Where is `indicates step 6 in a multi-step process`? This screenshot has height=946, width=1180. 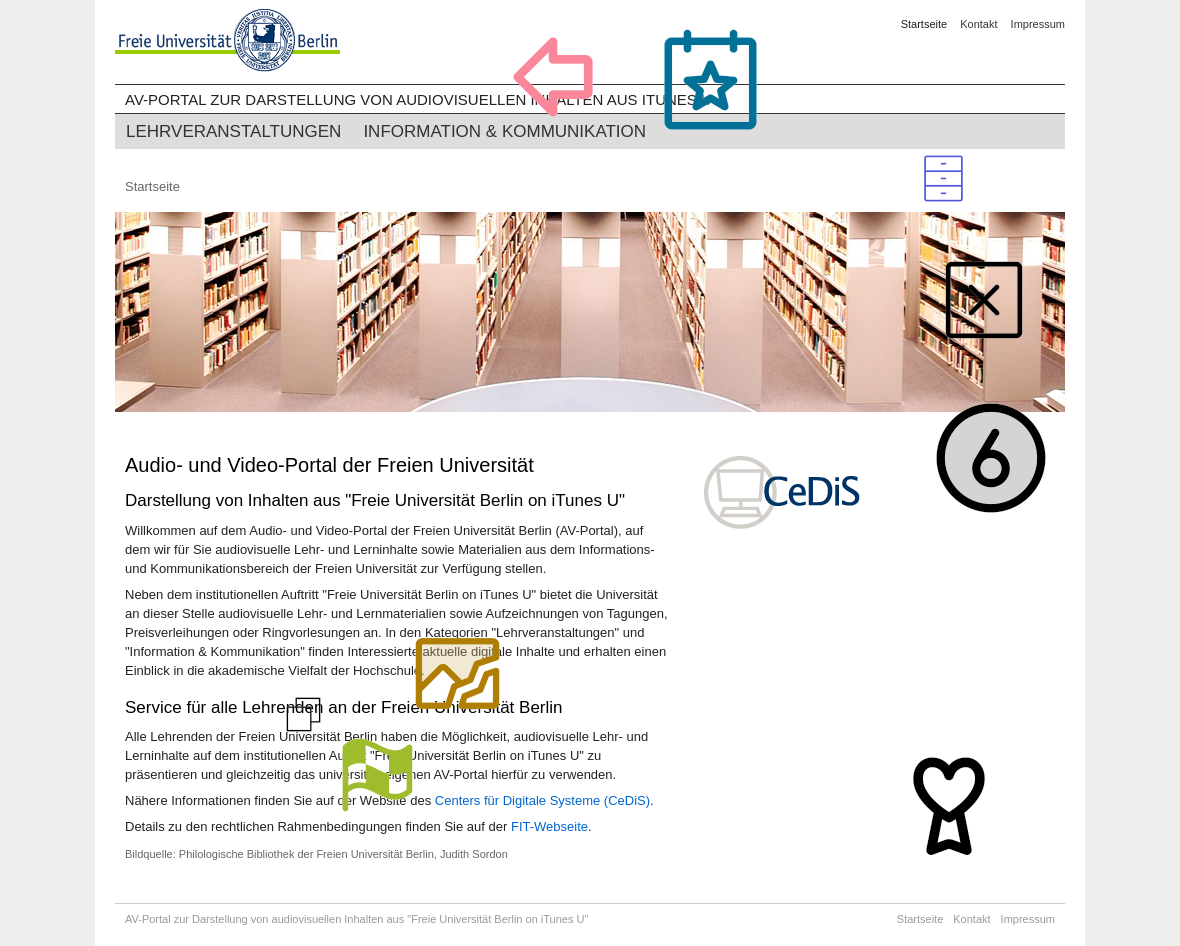
indicates step 6 in a multi-step process is located at coordinates (991, 458).